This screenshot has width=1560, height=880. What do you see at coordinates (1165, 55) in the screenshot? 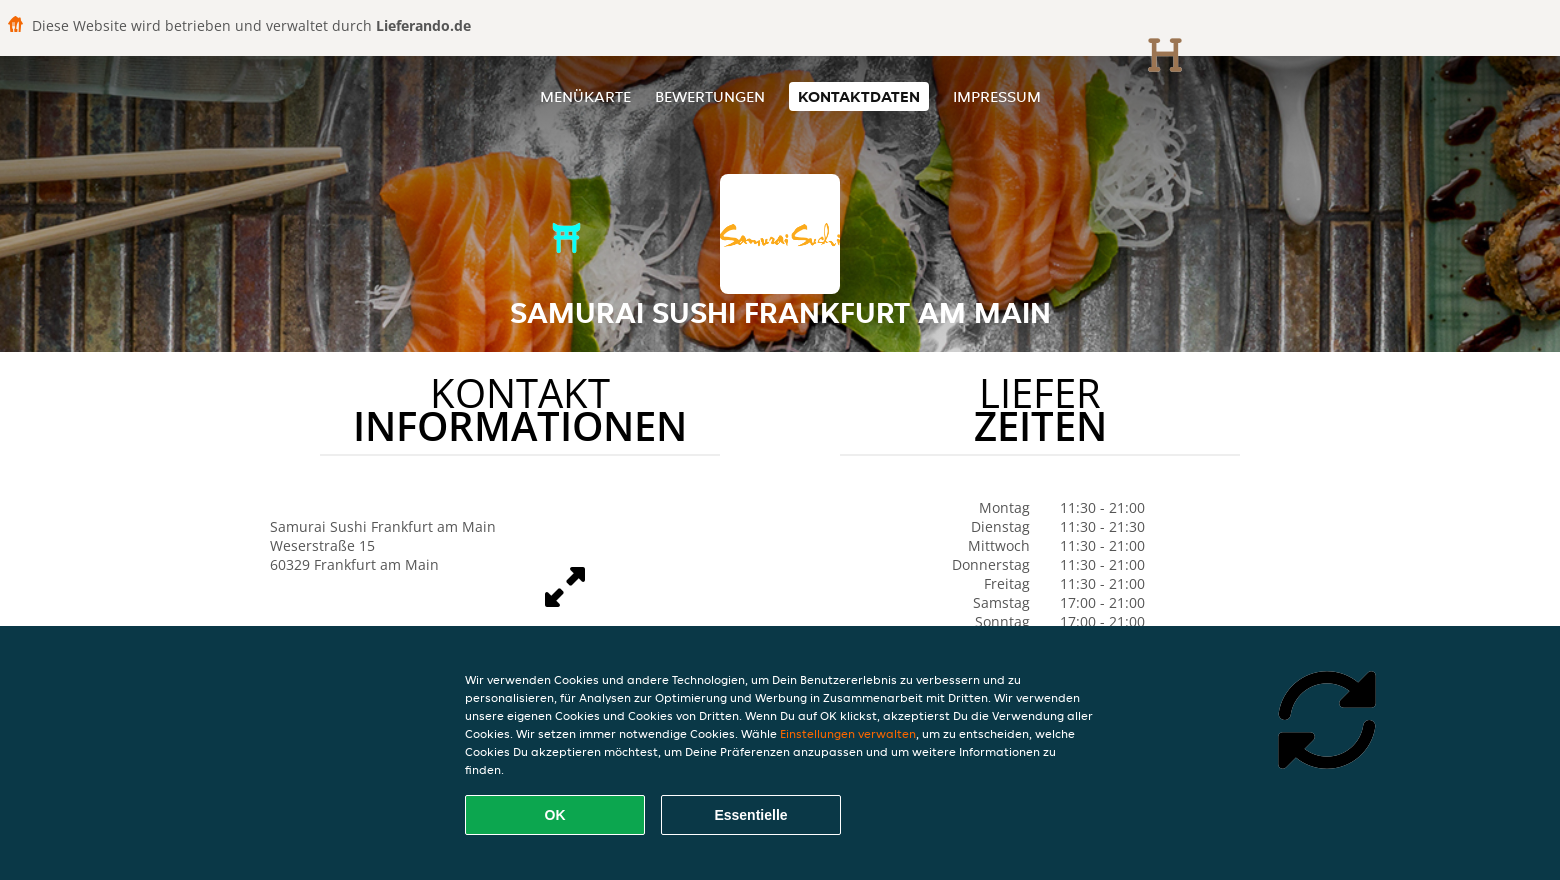
I see `format text as a heading` at bounding box center [1165, 55].